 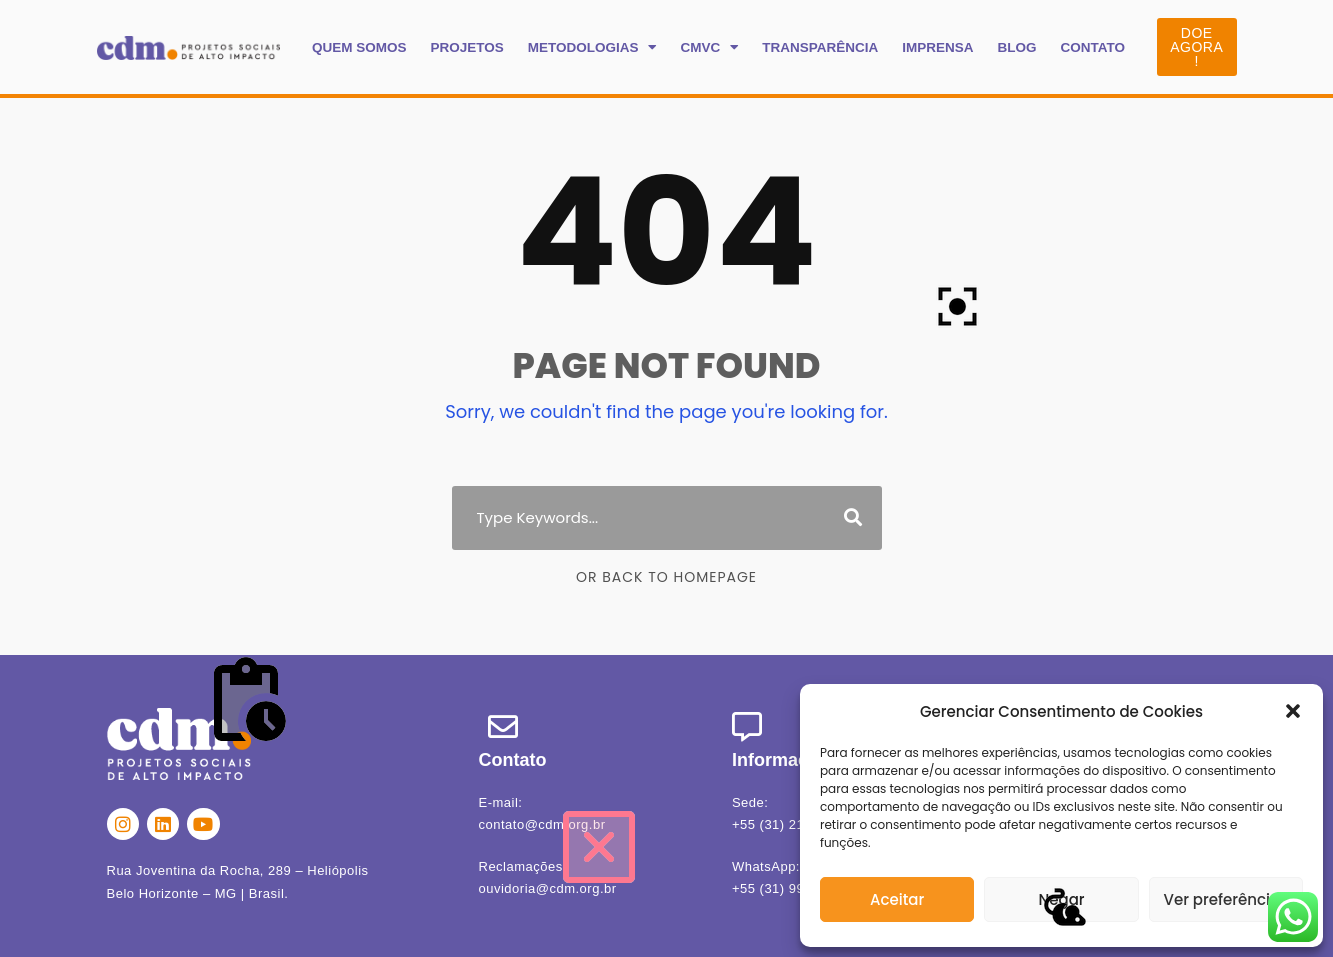 What do you see at coordinates (246, 701) in the screenshot?
I see `view pending tasks or actions` at bounding box center [246, 701].